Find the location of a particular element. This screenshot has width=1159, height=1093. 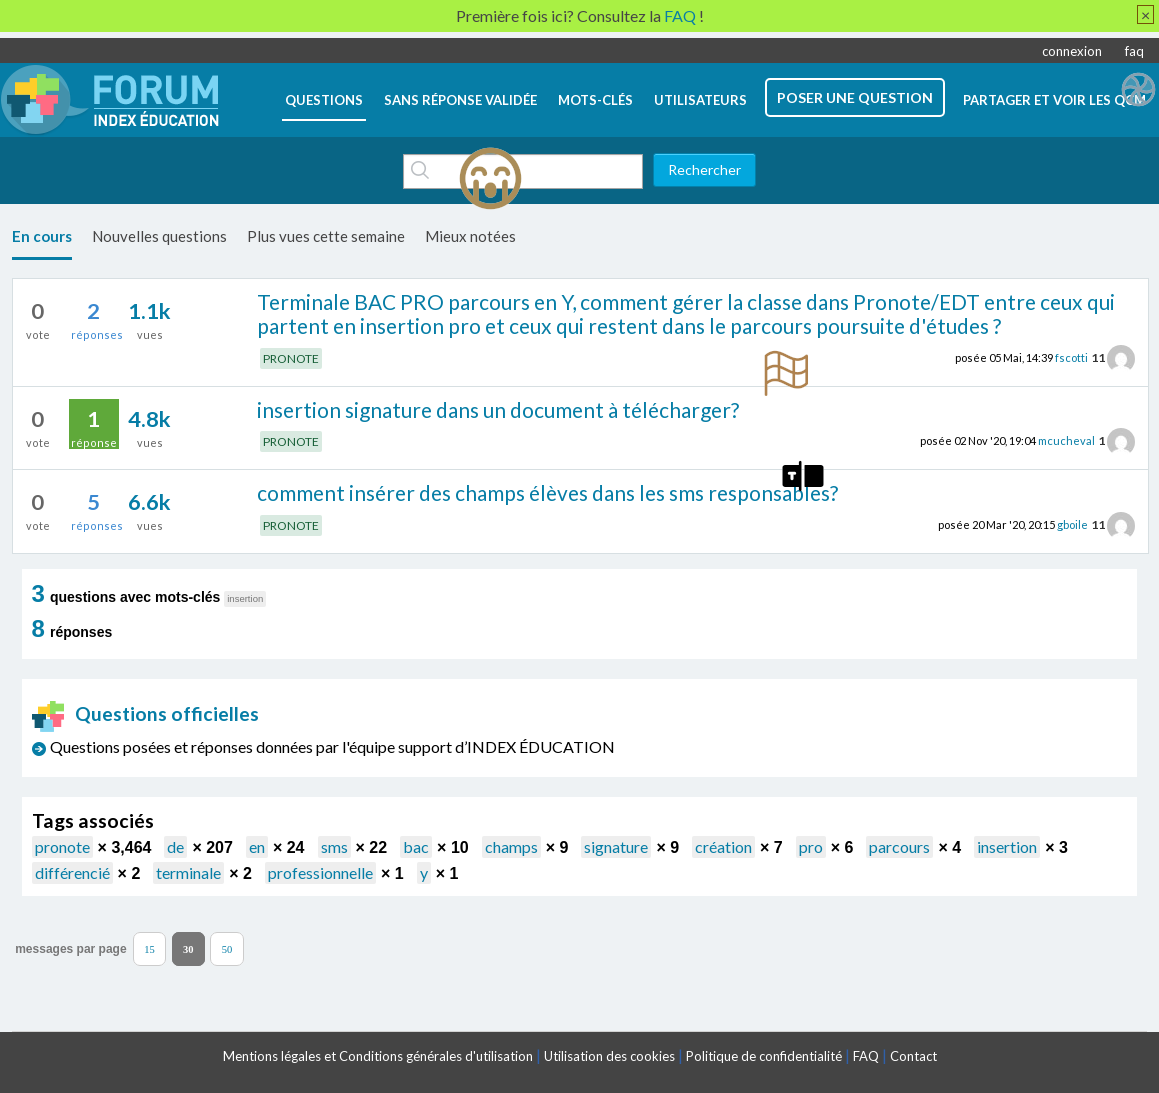

indicates a finish line or completion point is located at coordinates (784, 372).